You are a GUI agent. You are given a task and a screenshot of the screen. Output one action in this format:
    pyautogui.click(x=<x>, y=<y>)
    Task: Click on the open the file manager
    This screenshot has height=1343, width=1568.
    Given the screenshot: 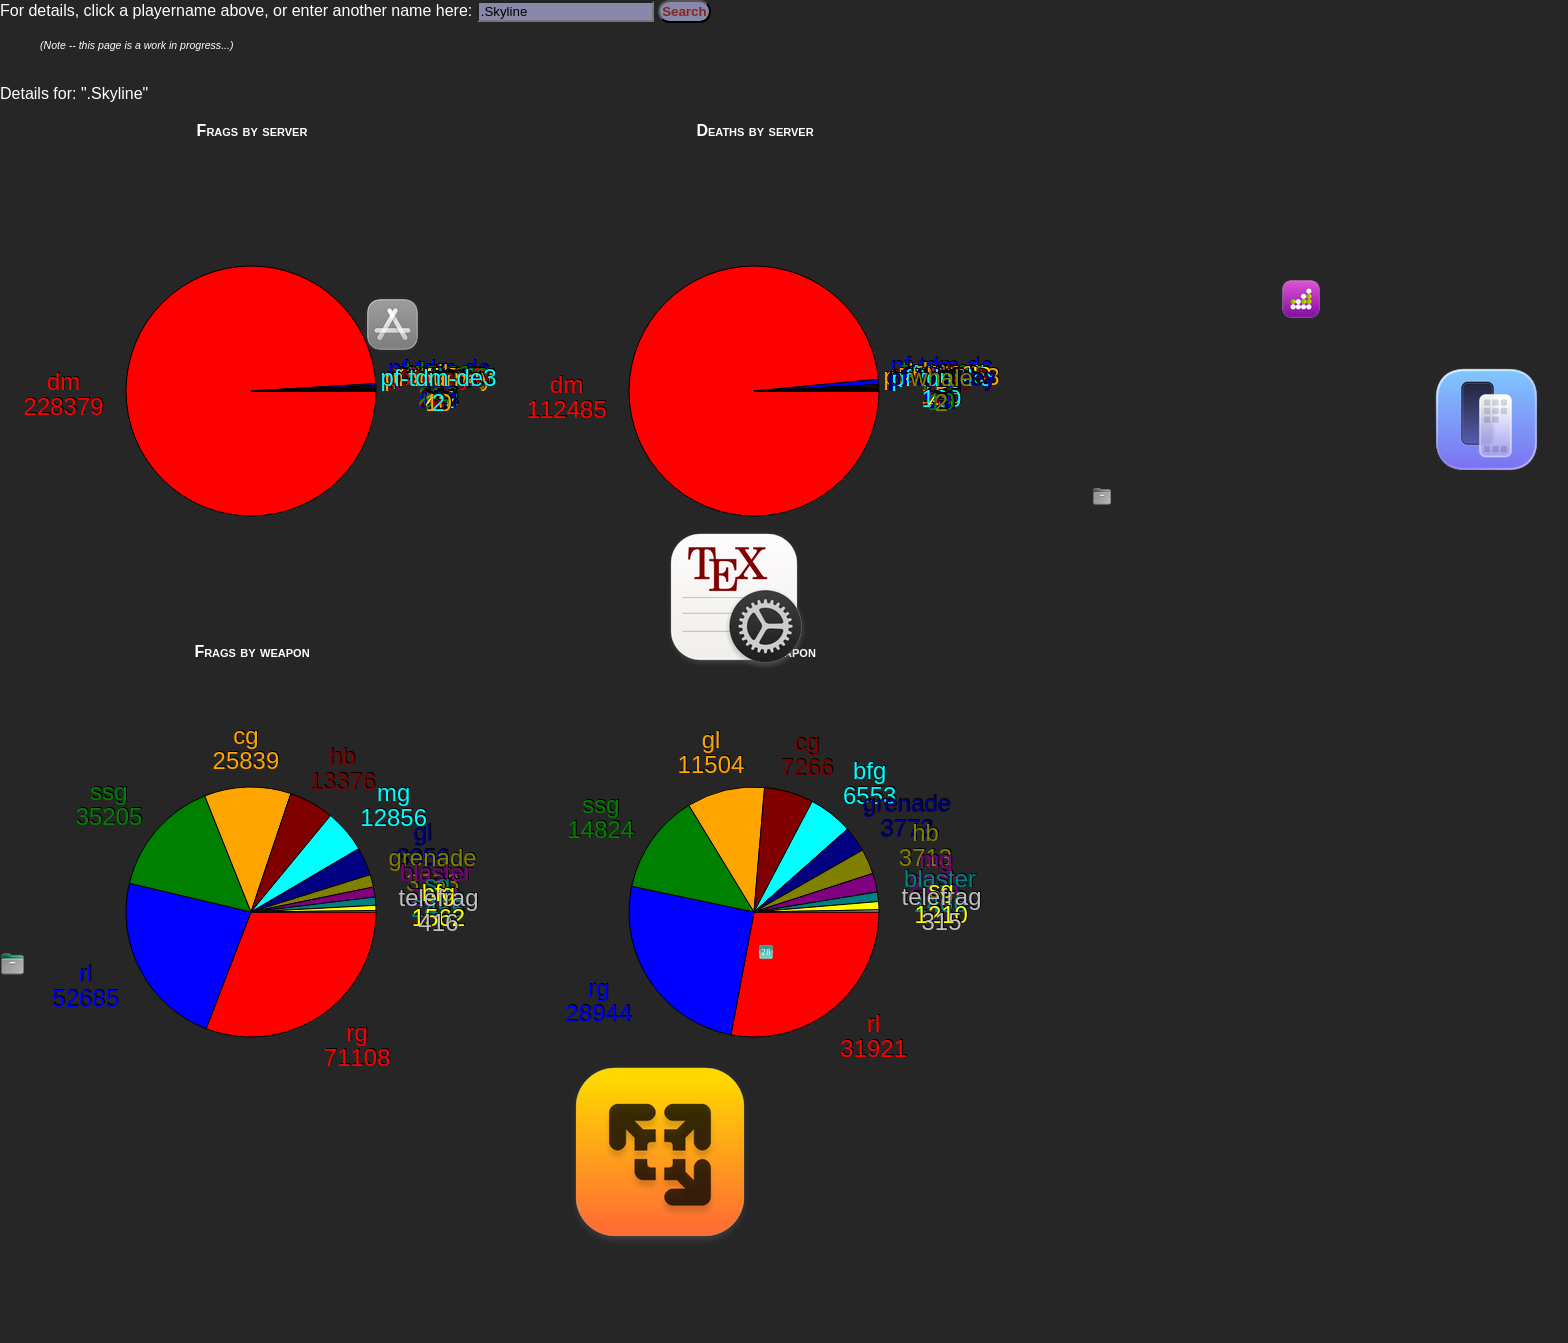 What is the action you would take?
    pyautogui.click(x=1102, y=496)
    